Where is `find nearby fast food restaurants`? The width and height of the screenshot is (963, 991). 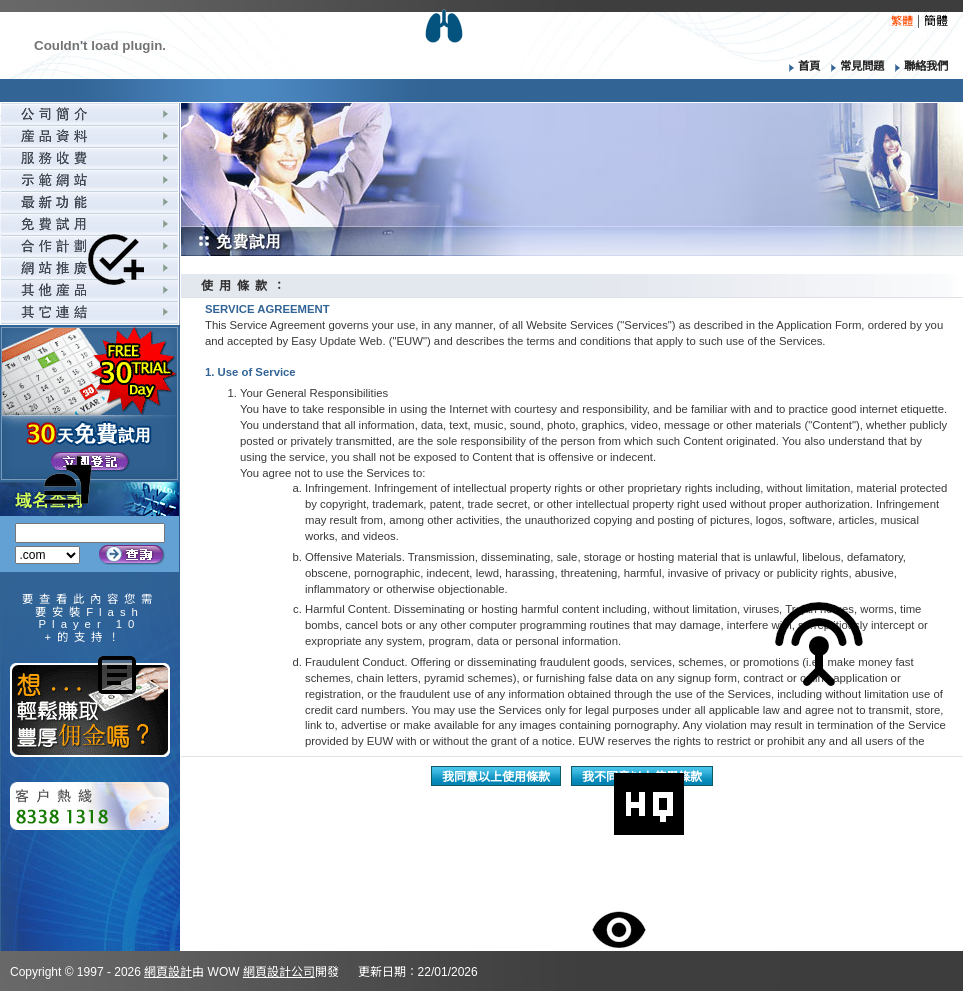 find nearby fast food restaurants is located at coordinates (68, 480).